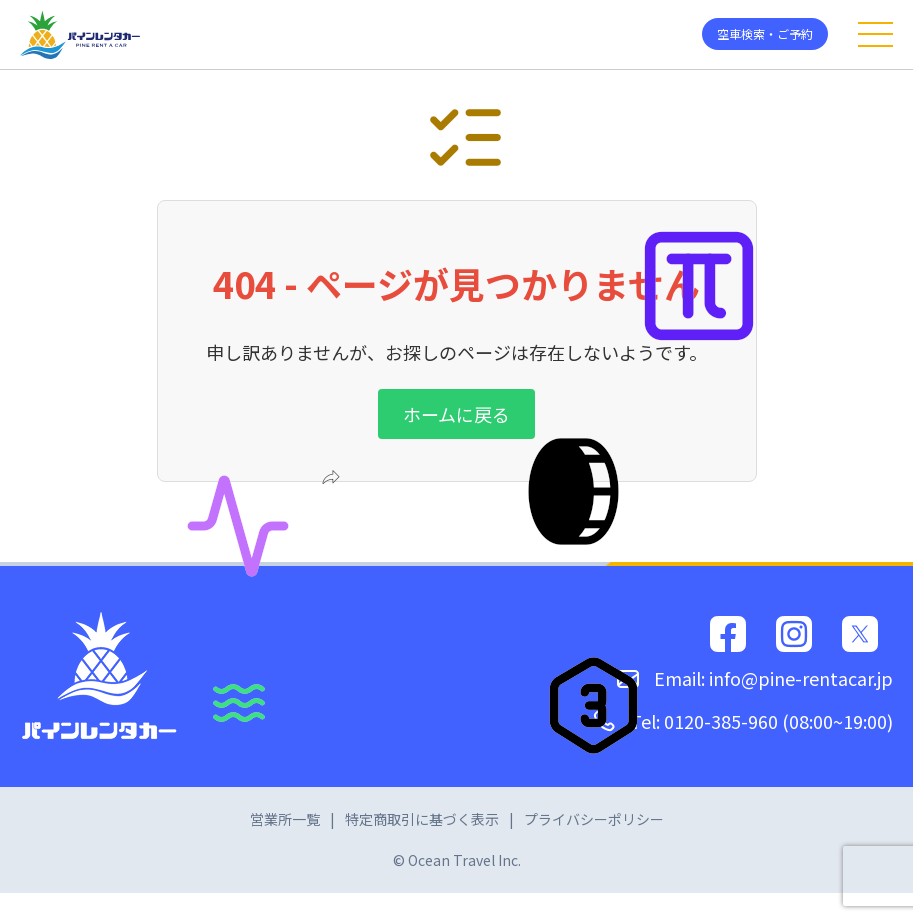 The height and width of the screenshot is (920, 913). I want to click on view coin or currency balance, so click(573, 491).